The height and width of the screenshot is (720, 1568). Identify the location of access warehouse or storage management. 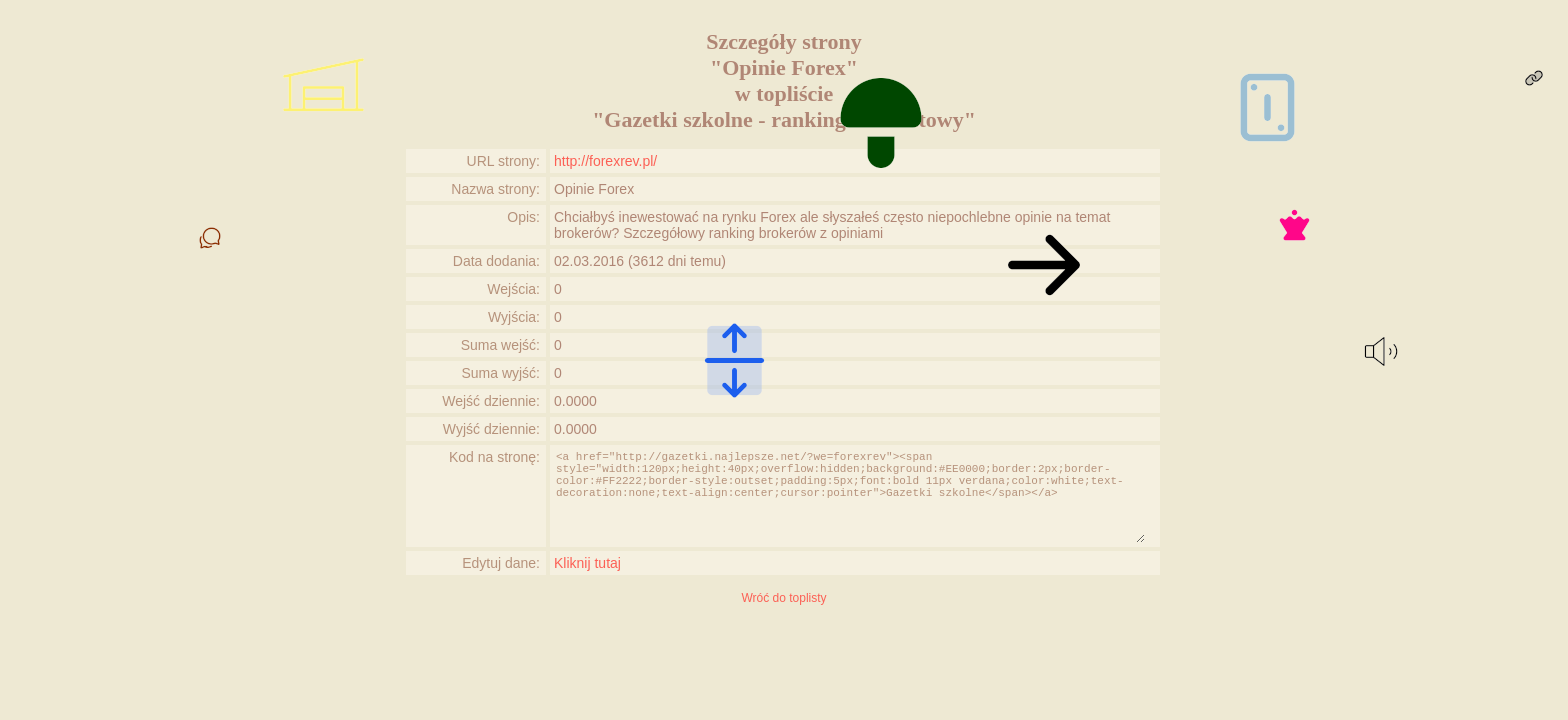
(323, 87).